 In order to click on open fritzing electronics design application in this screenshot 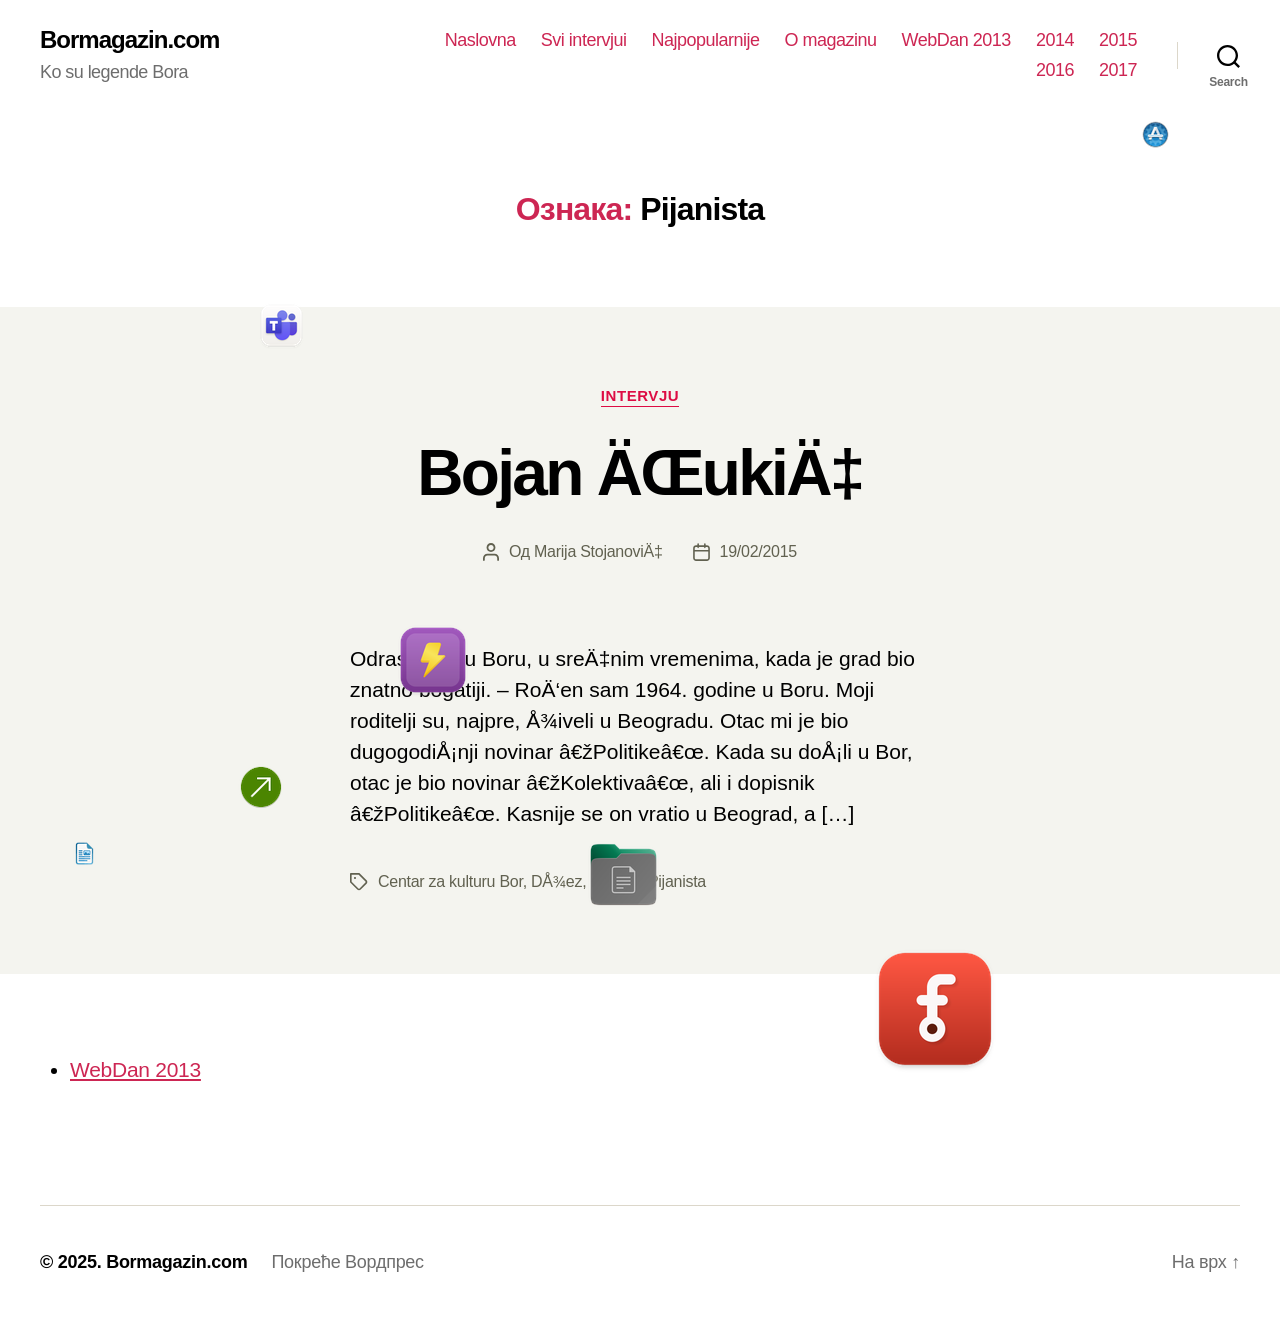, I will do `click(935, 1009)`.